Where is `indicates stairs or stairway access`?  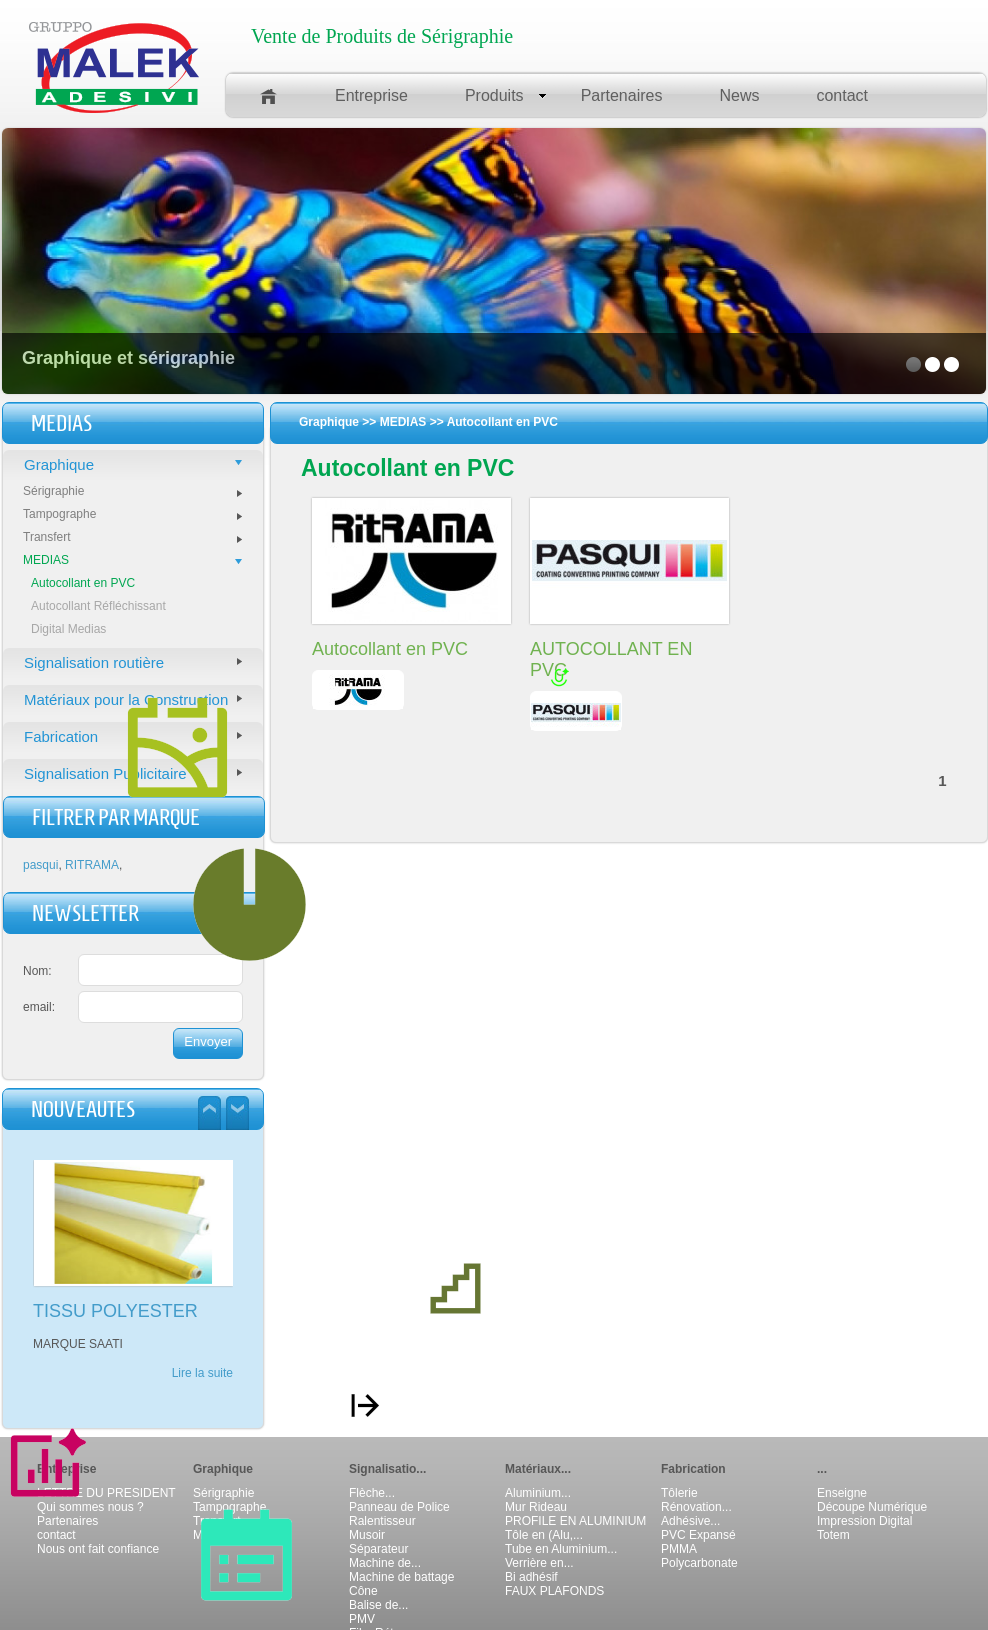
indicates stairs or stairway access is located at coordinates (455, 1288).